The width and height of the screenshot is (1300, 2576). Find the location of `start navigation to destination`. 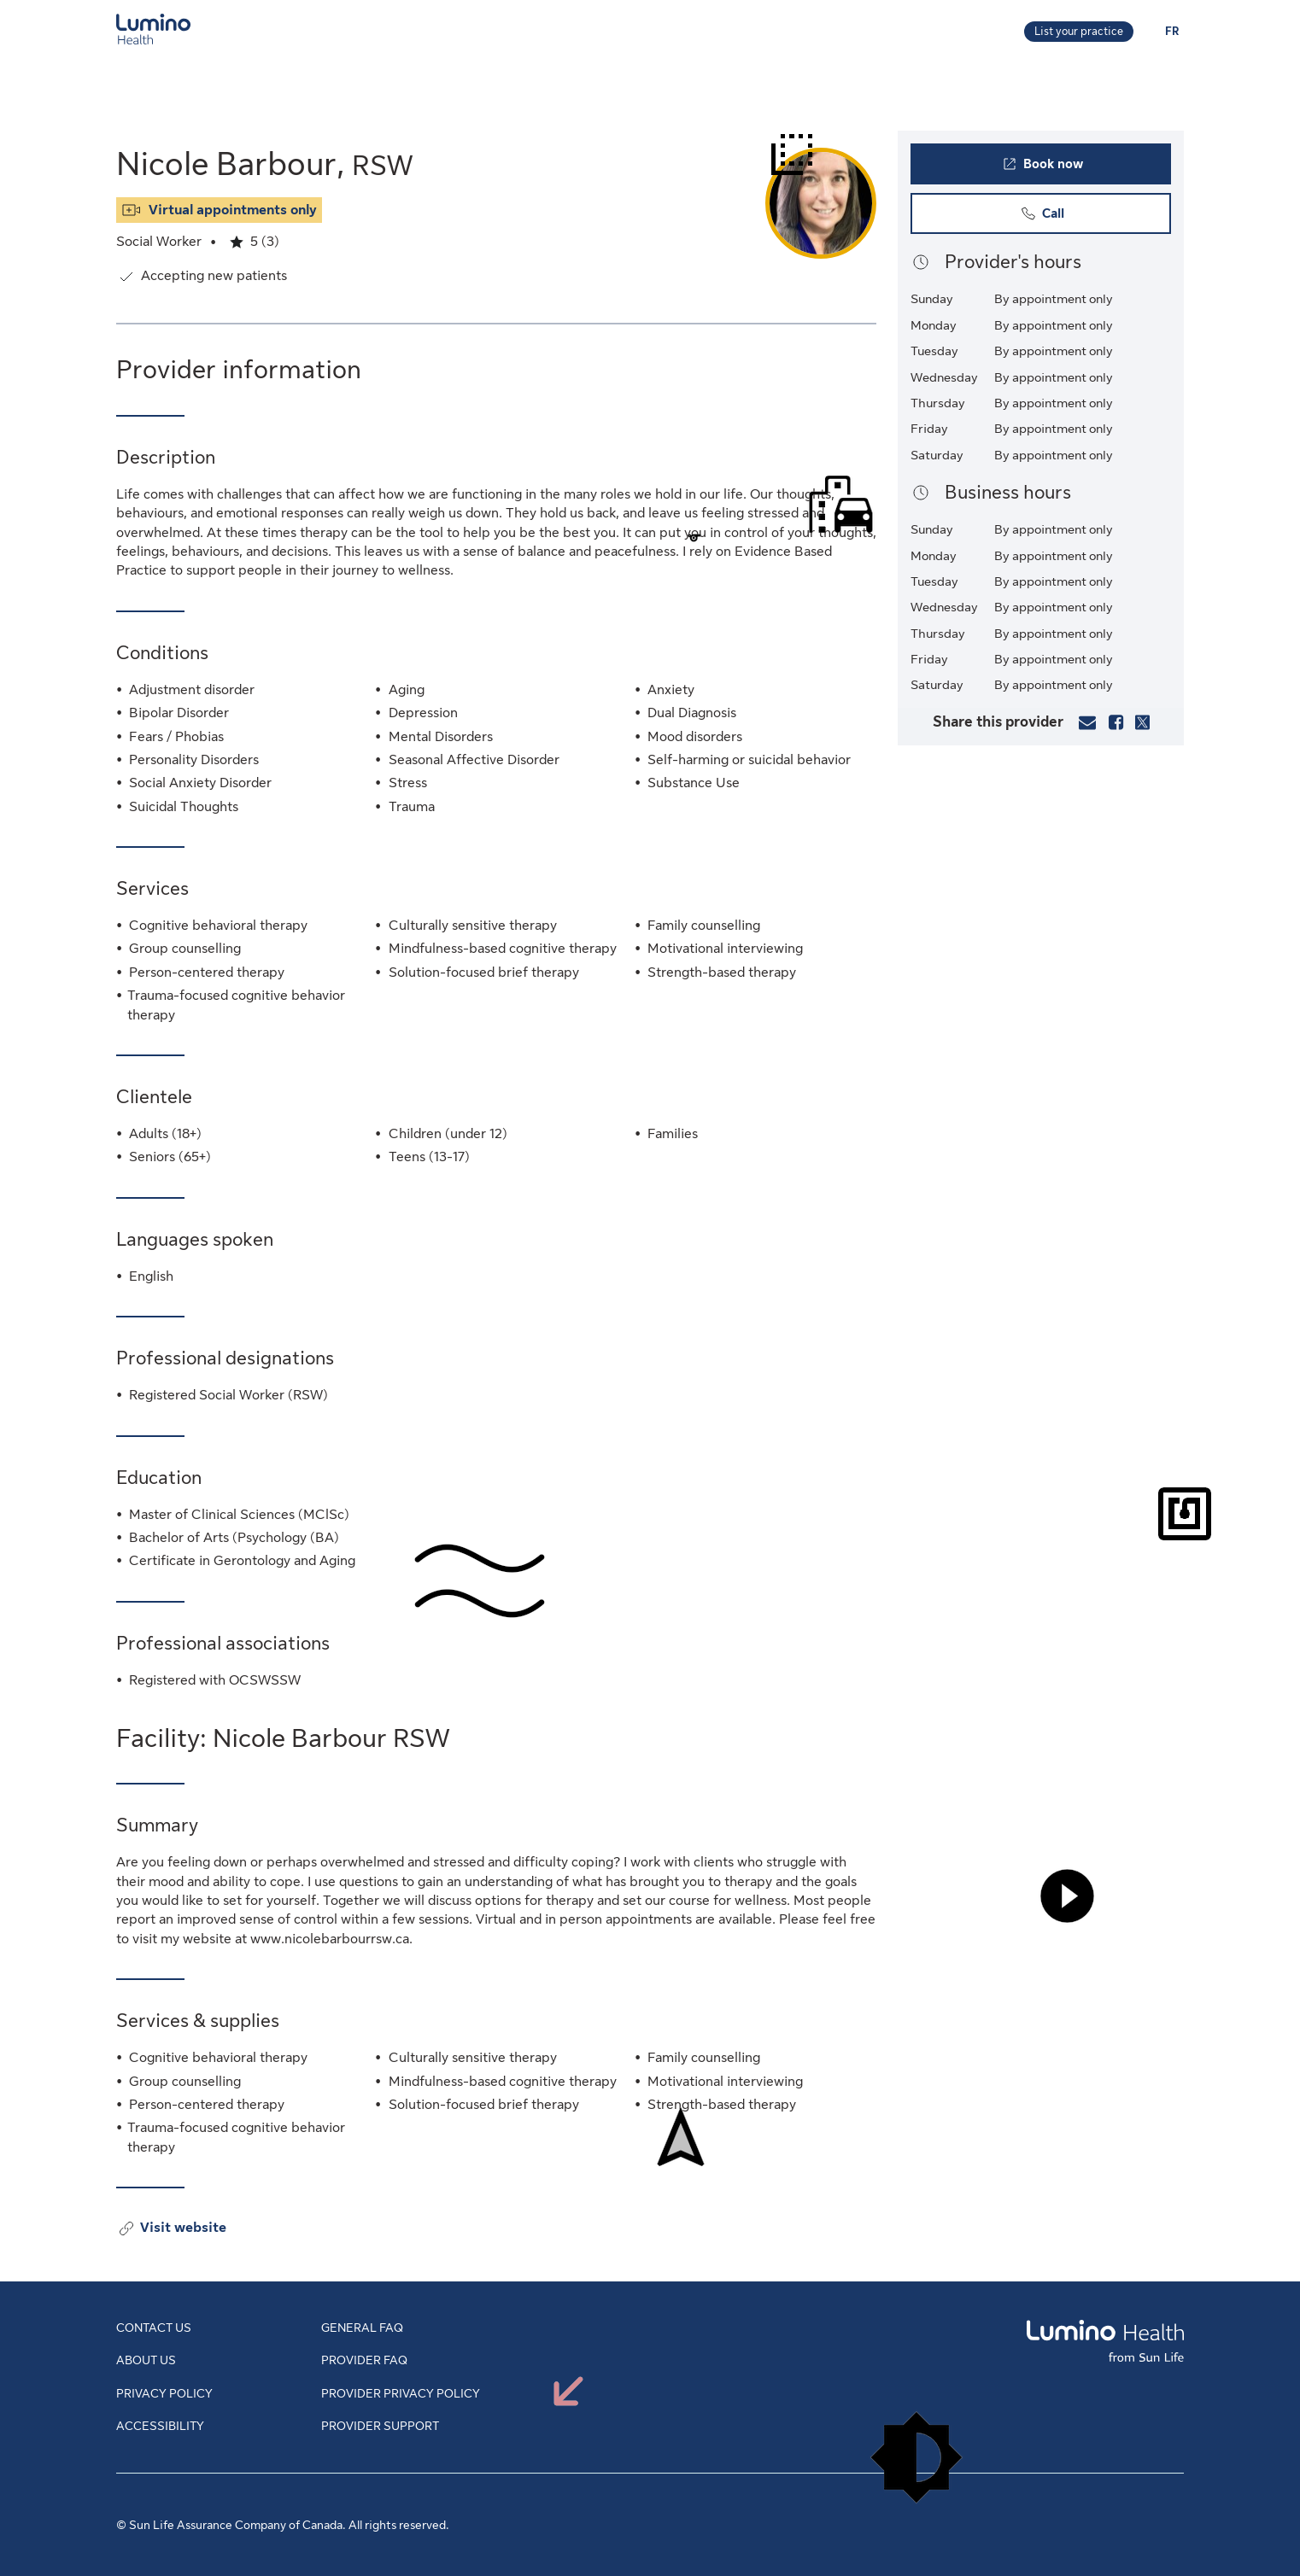

start navigation to destination is located at coordinates (681, 2138).